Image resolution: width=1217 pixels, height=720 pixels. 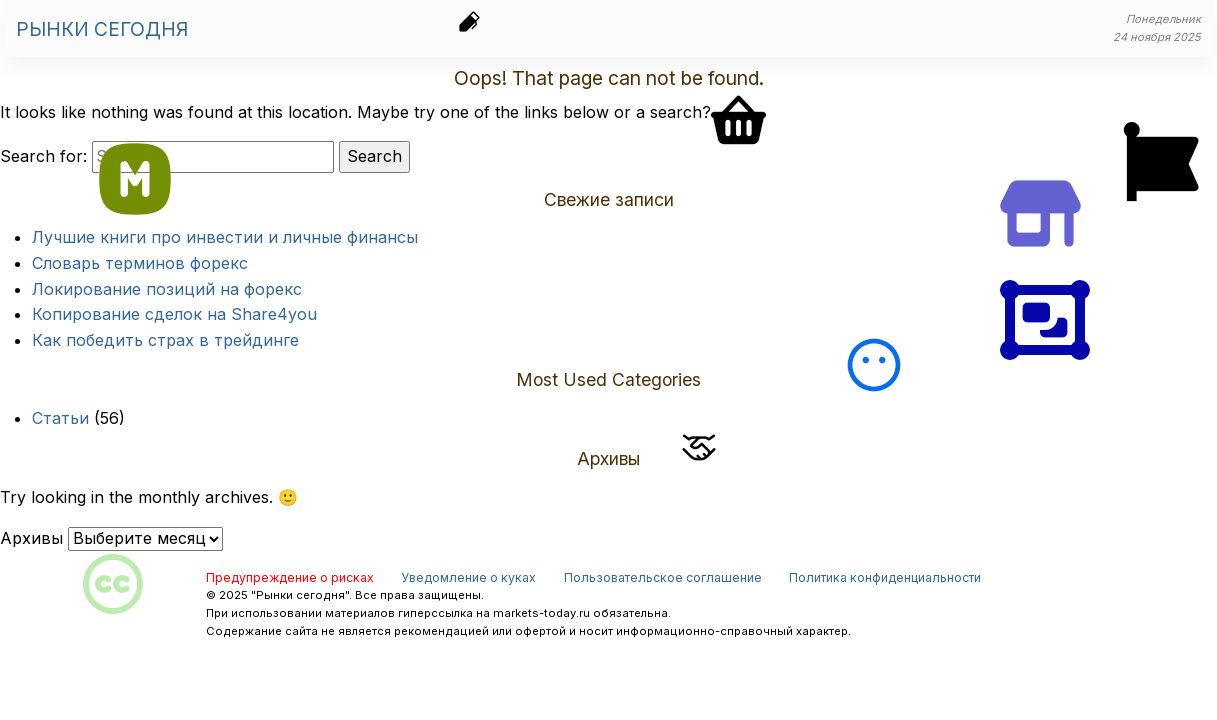 What do you see at coordinates (469, 22) in the screenshot?
I see `edit or modify content` at bounding box center [469, 22].